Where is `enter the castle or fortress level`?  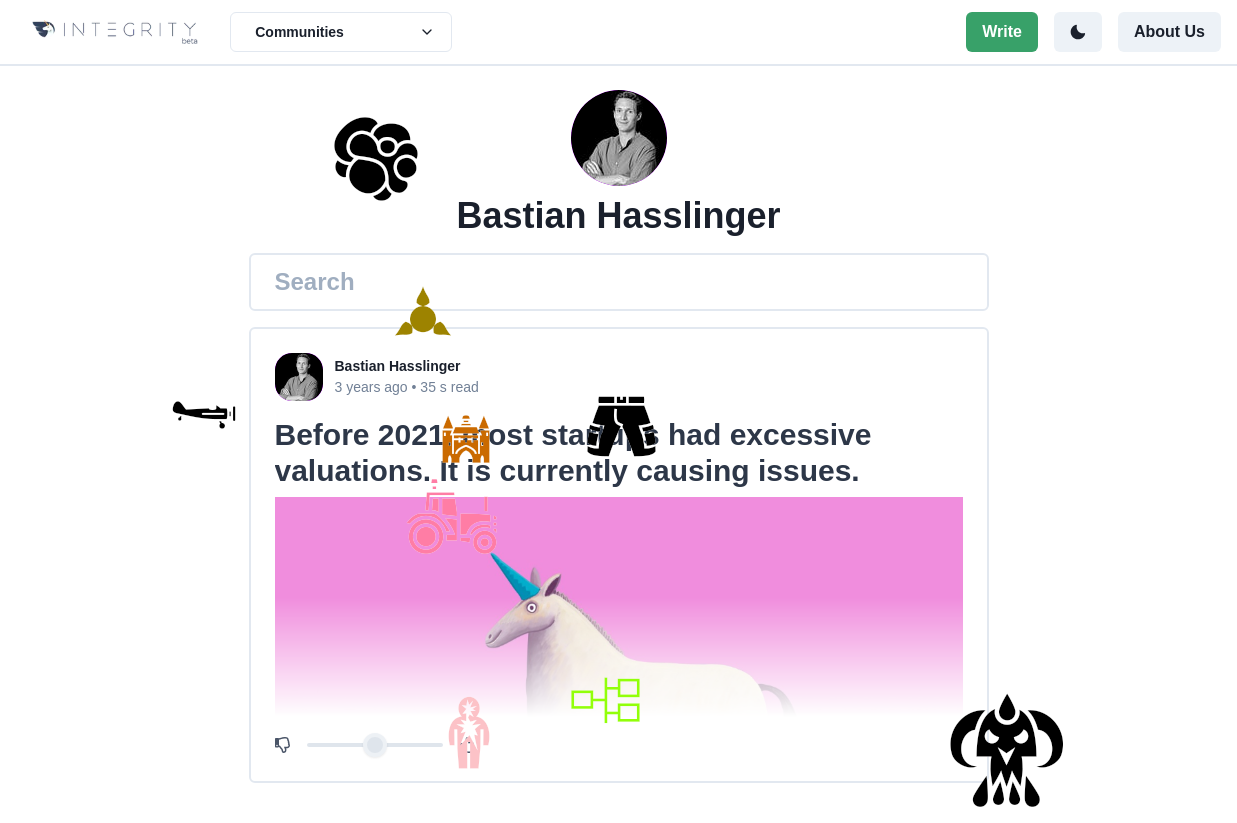 enter the castle or fortress level is located at coordinates (466, 439).